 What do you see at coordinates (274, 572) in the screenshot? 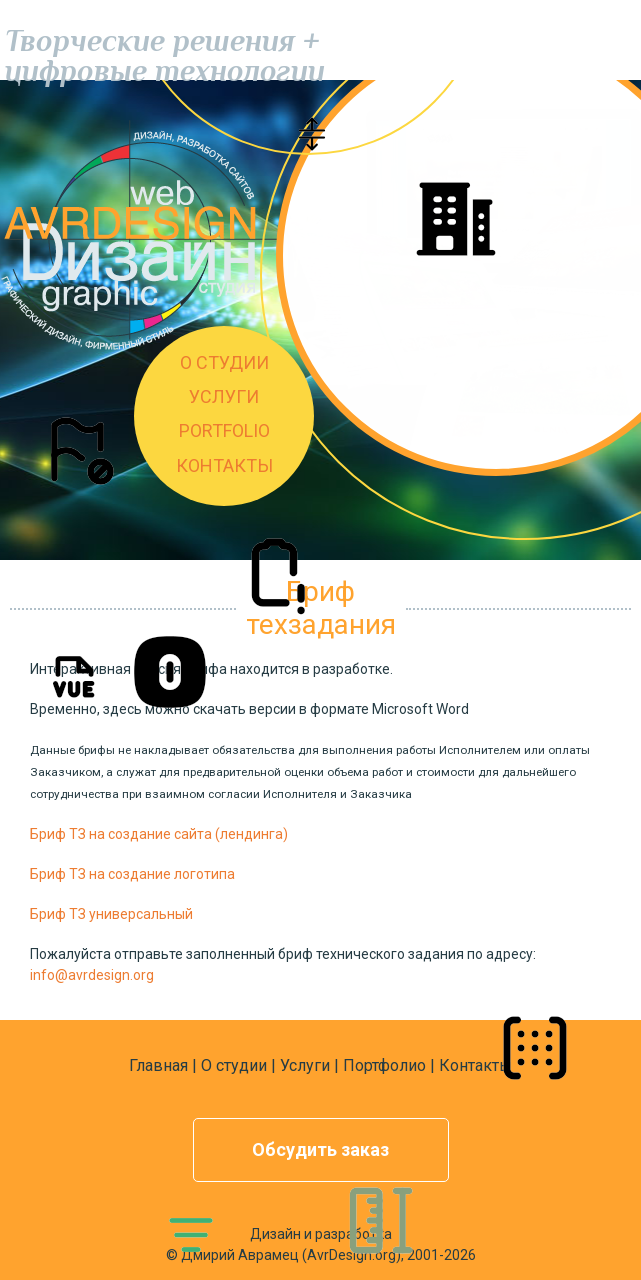
I see `indicates low battery warning` at bounding box center [274, 572].